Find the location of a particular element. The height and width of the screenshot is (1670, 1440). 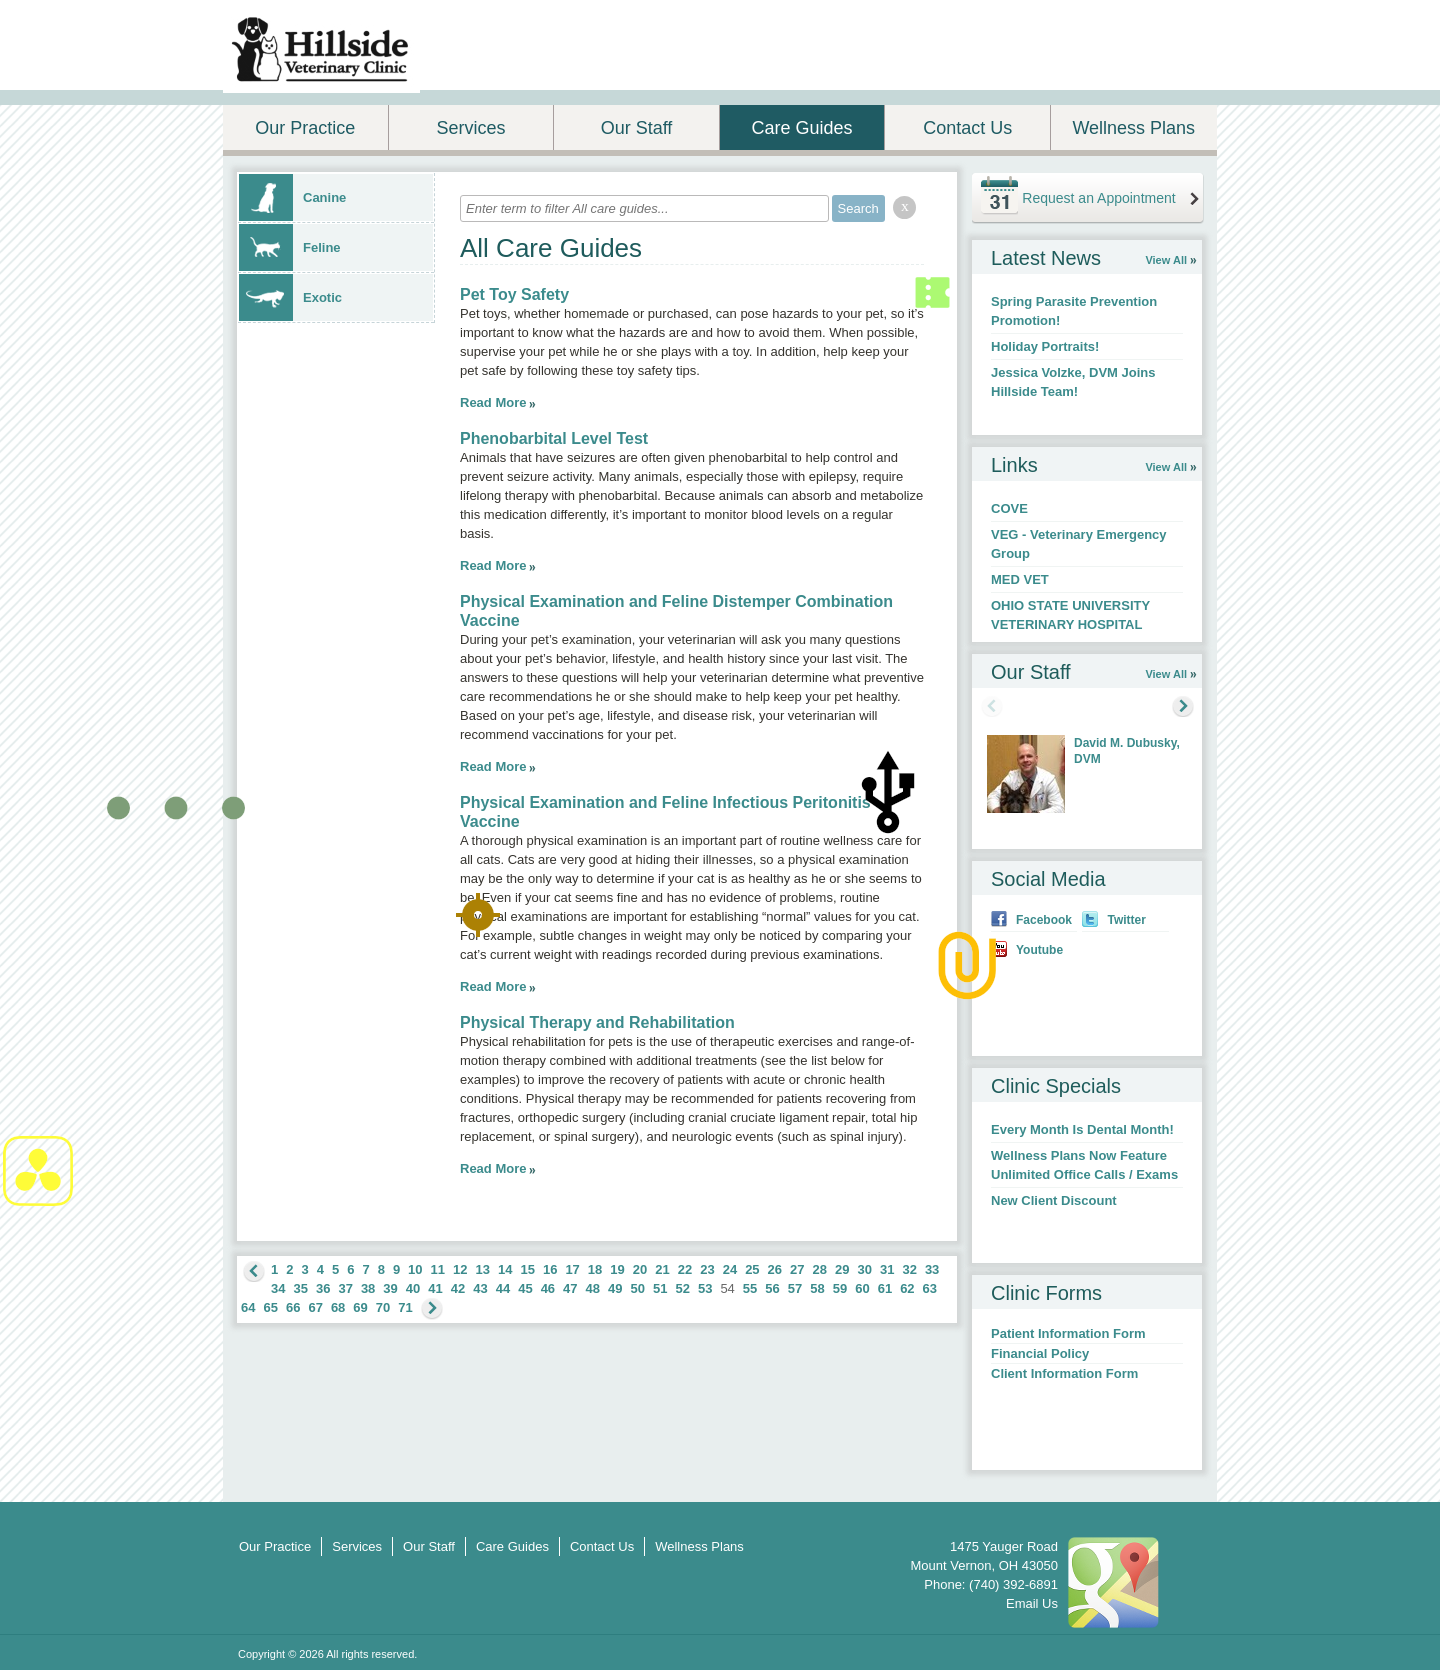

open DaVinci Resolve video editing software is located at coordinates (38, 1171).